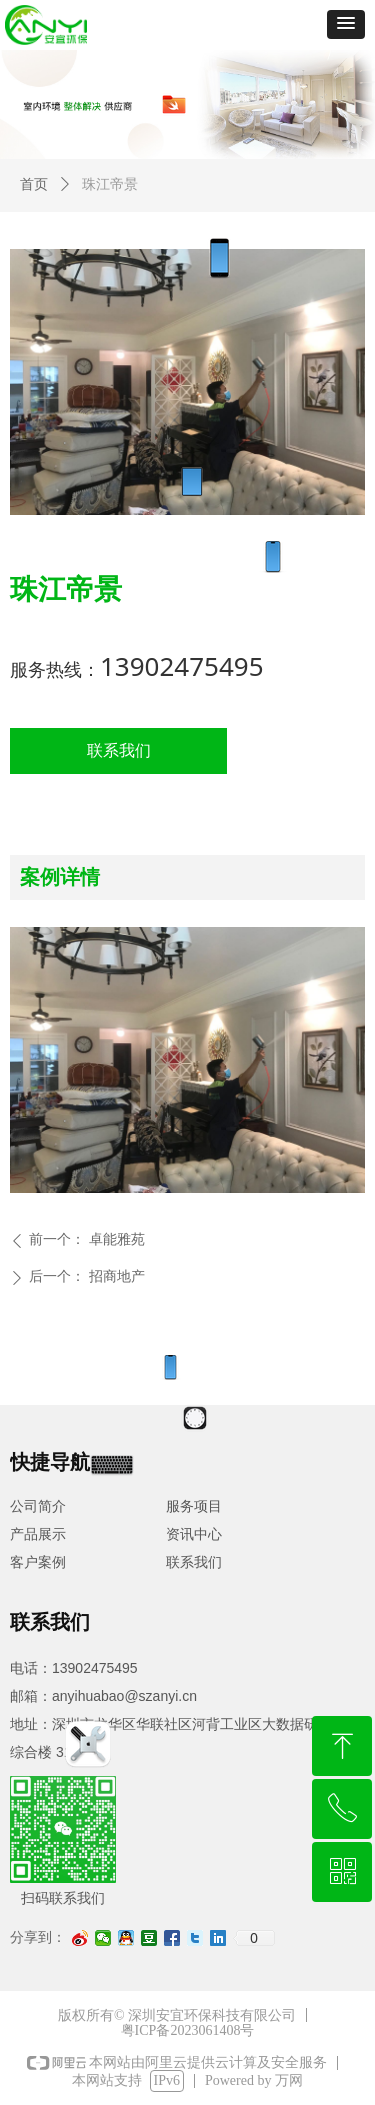  What do you see at coordinates (219, 258) in the screenshot?
I see `iPhone SE device icon for system identification` at bounding box center [219, 258].